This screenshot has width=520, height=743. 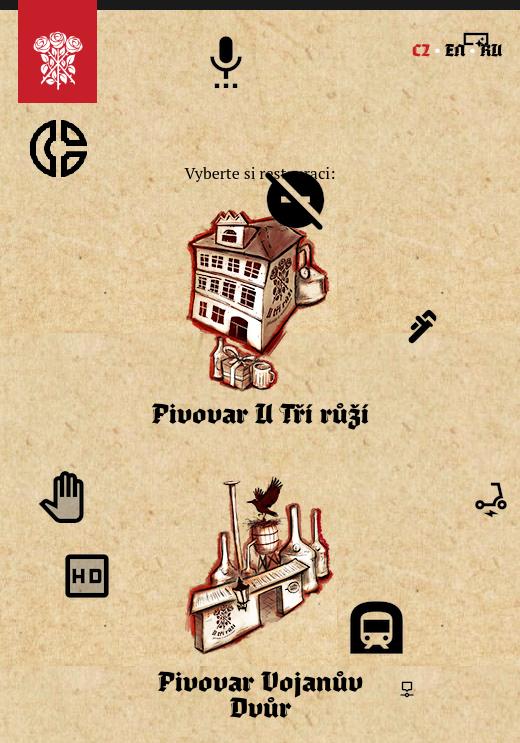 I want to click on stop or halt an action, so click(x=62, y=497).